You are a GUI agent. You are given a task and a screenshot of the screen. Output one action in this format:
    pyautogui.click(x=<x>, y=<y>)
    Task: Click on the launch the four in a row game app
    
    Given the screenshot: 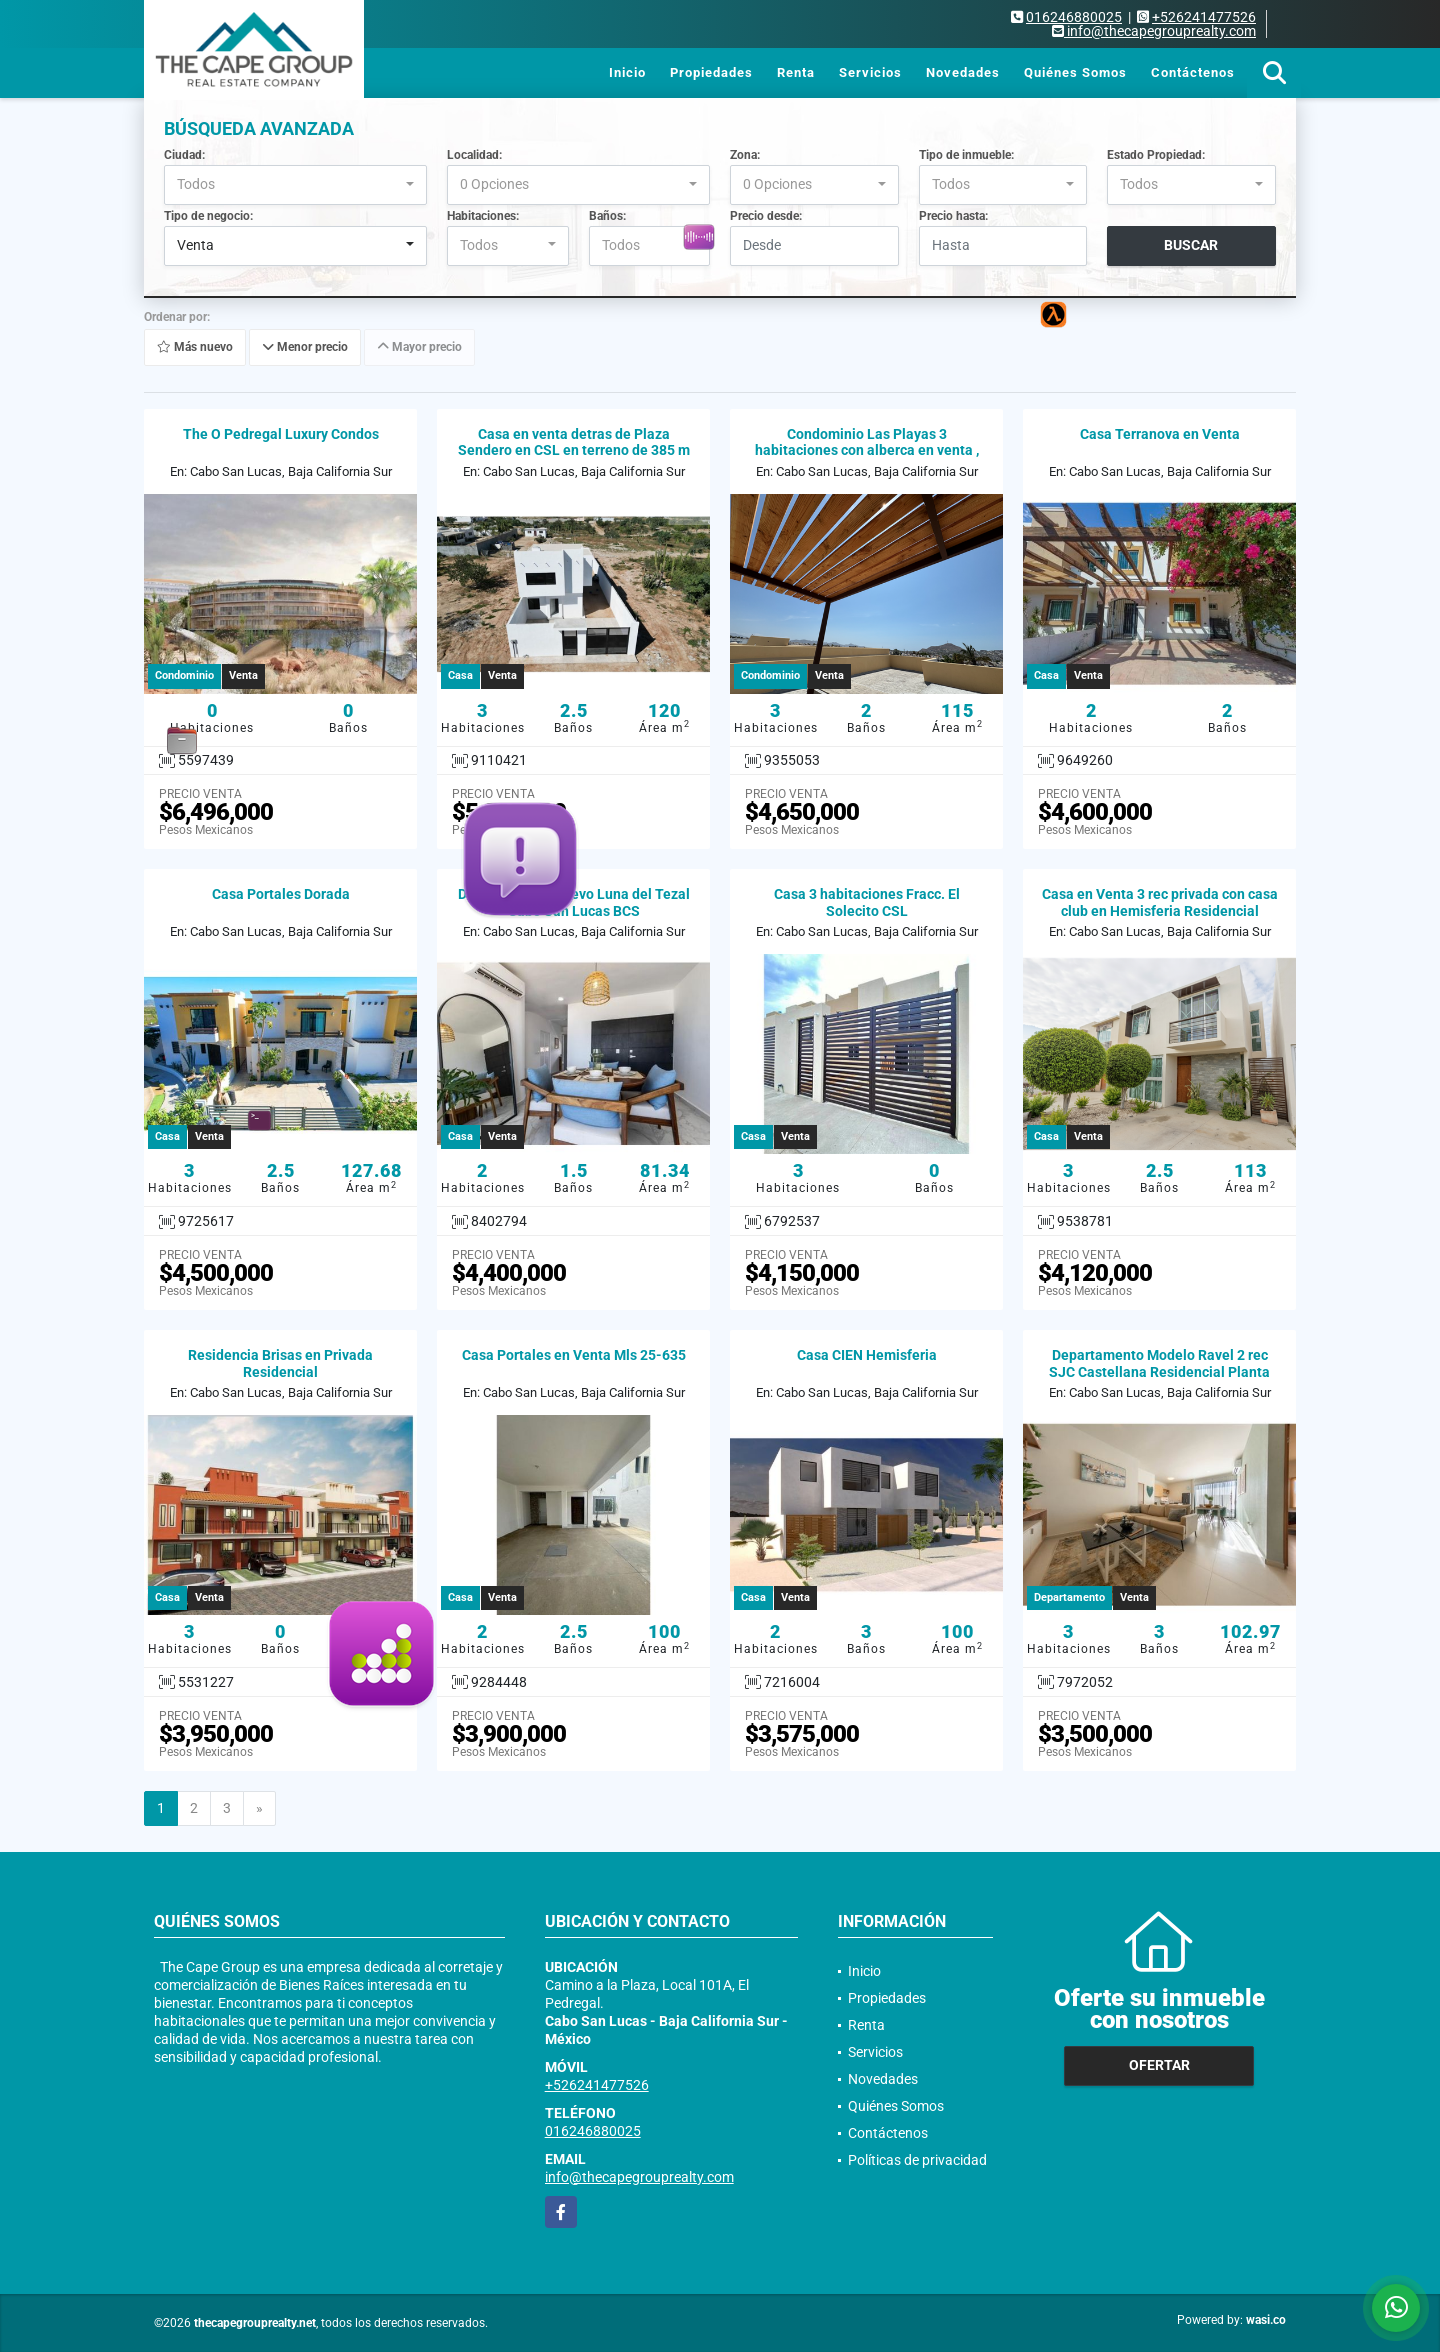 What is the action you would take?
    pyautogui.click(x=381, y=1653)
    